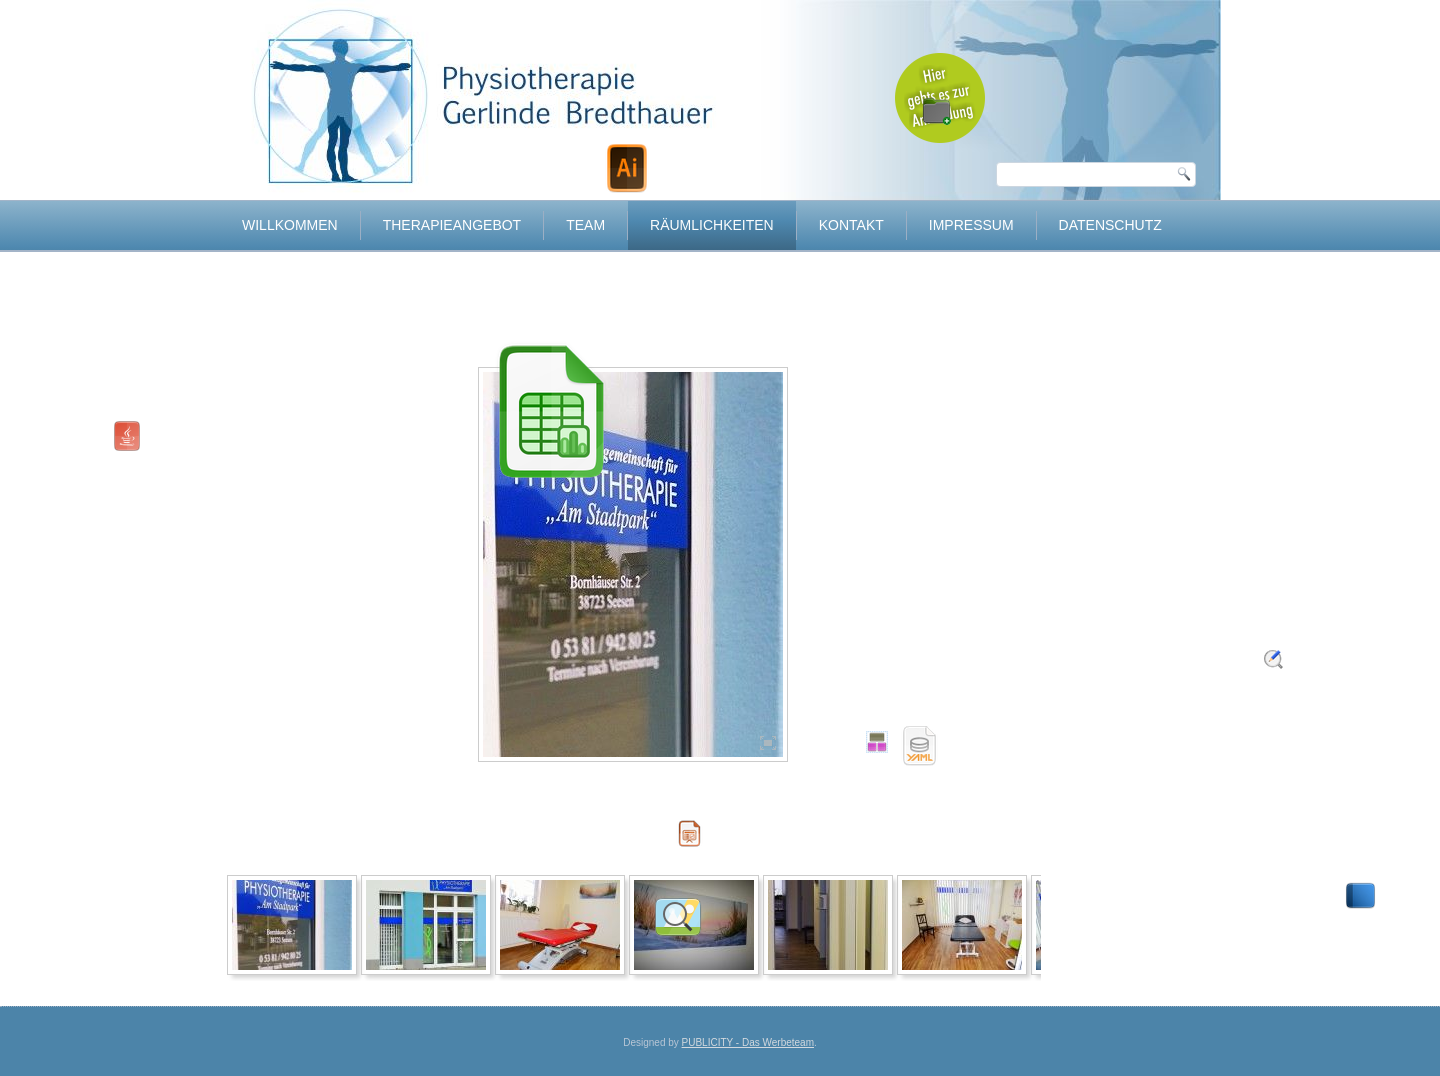 Image resolution: width=1440 pixels, height=1076 pixels. I want to click on indicates a java source code file, so click(127, 436).